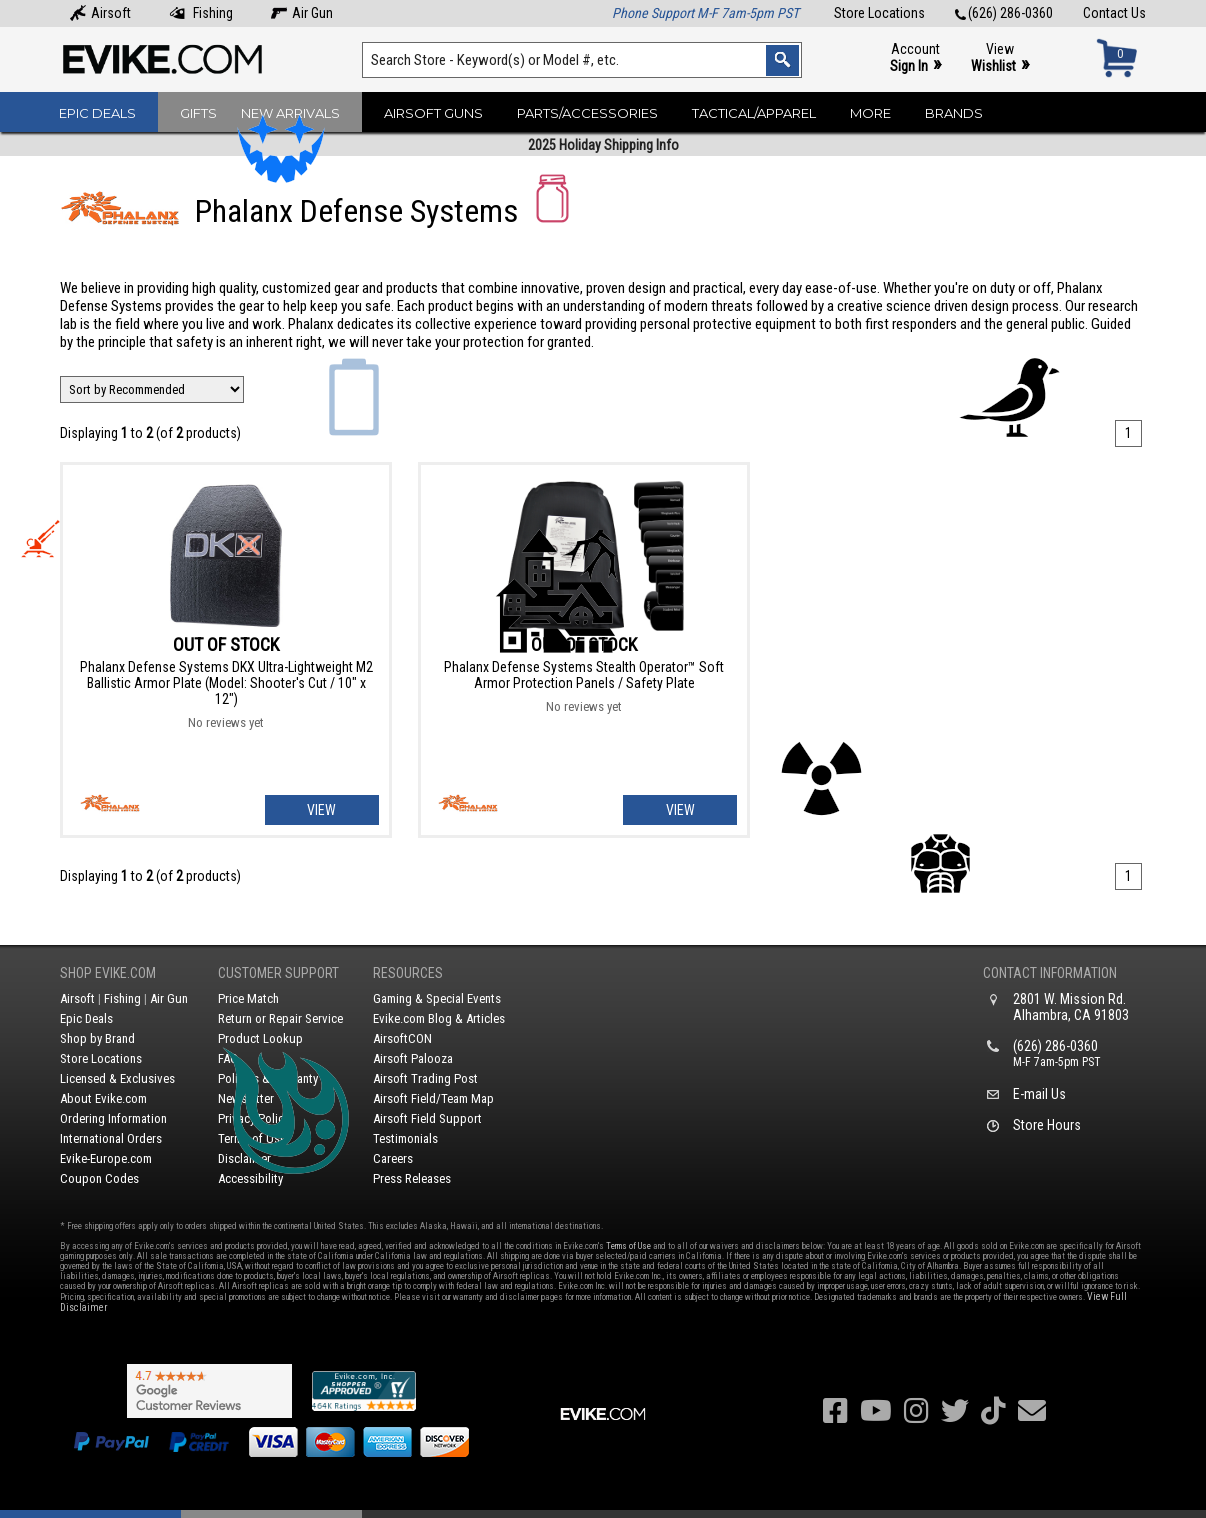 This screenshot has width=1206, height=1518. Describe the element at coordinates (940, 863) in the screenshot. I see `view fitness or strength stats` at that location.